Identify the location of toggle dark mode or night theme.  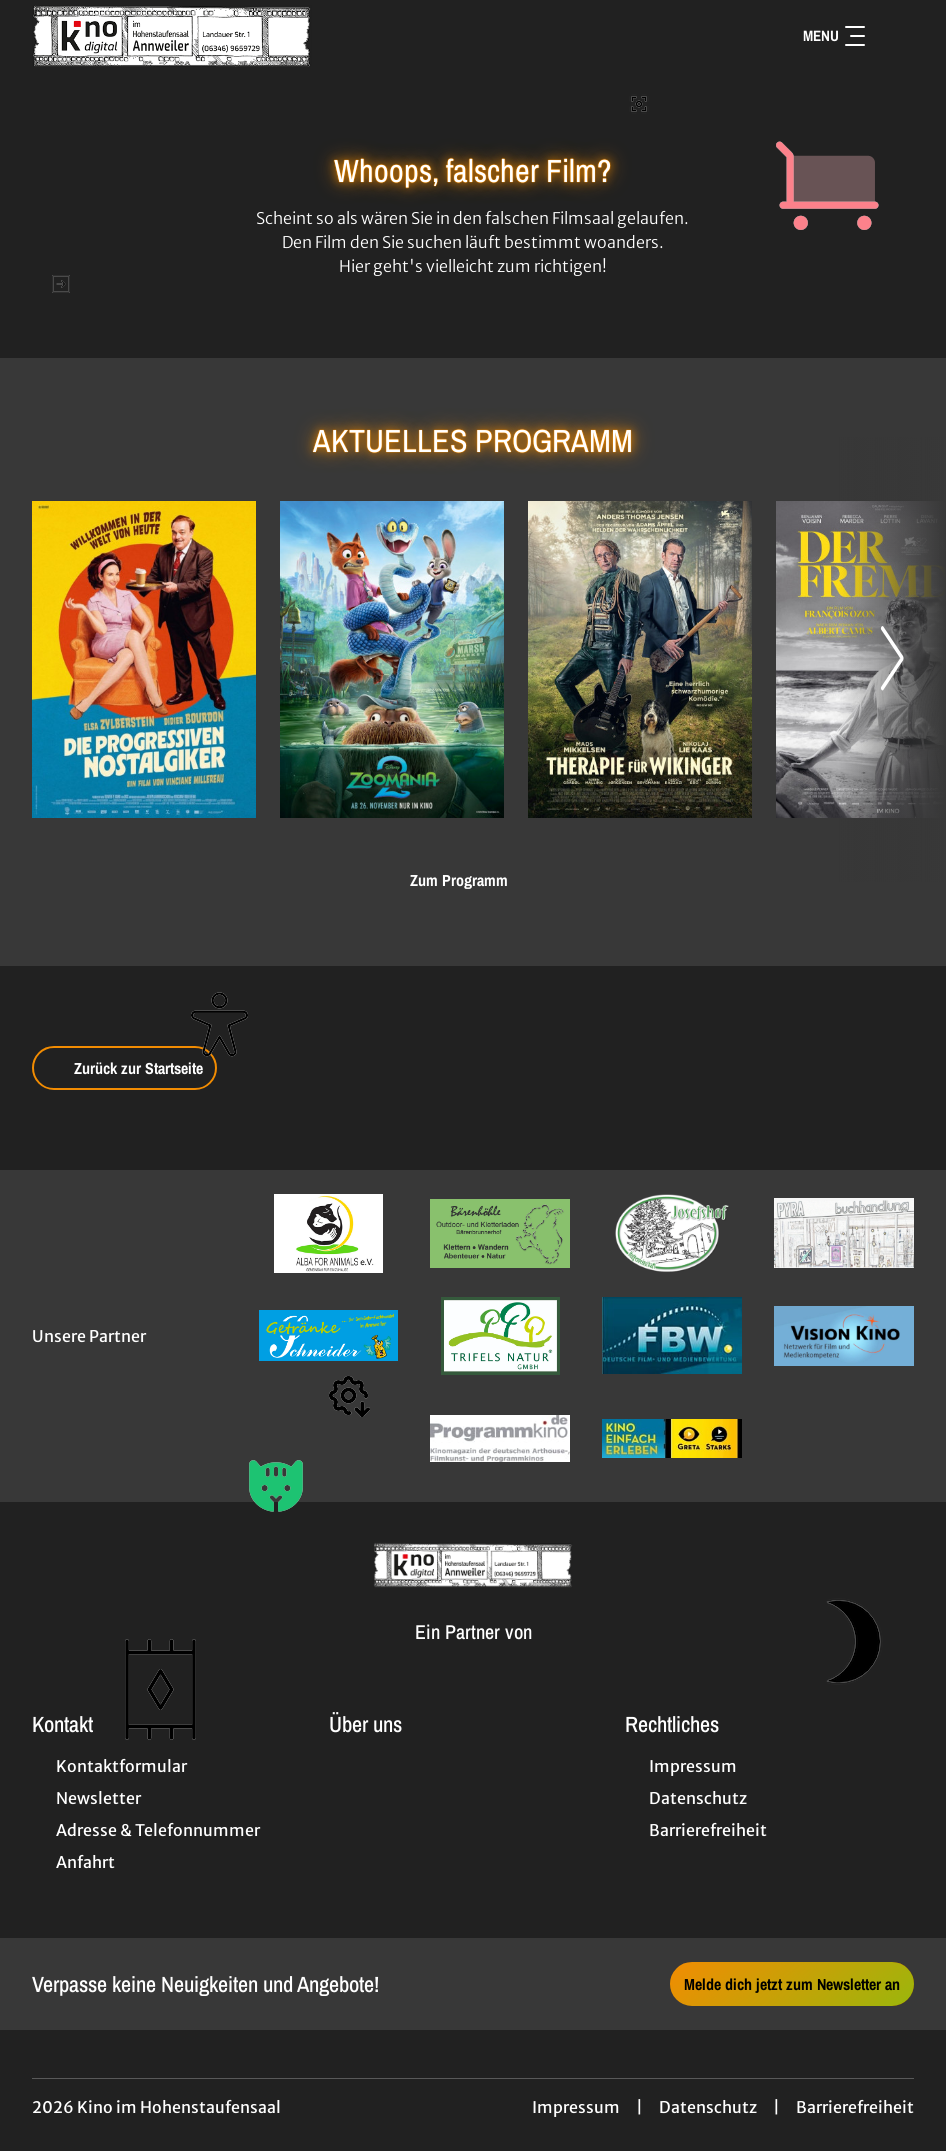
(851, 1641).